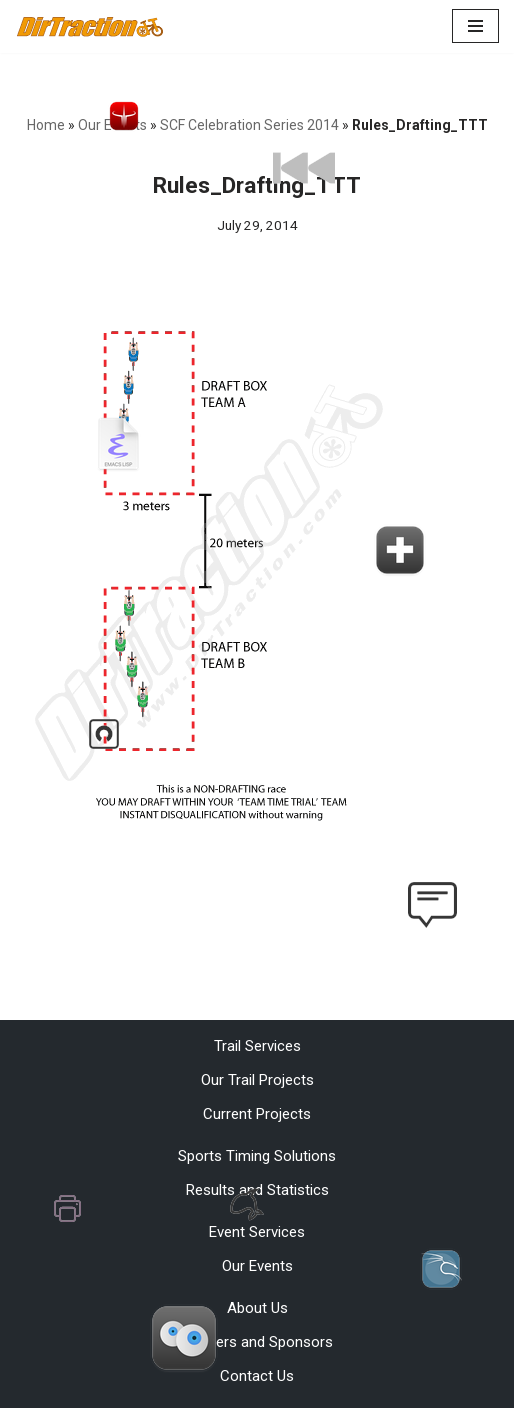 This screenshot has height=1408, width=514. Describe the element at coordinates (441, 1269) in the screenshot. I see `launch kali linux application` at that location.